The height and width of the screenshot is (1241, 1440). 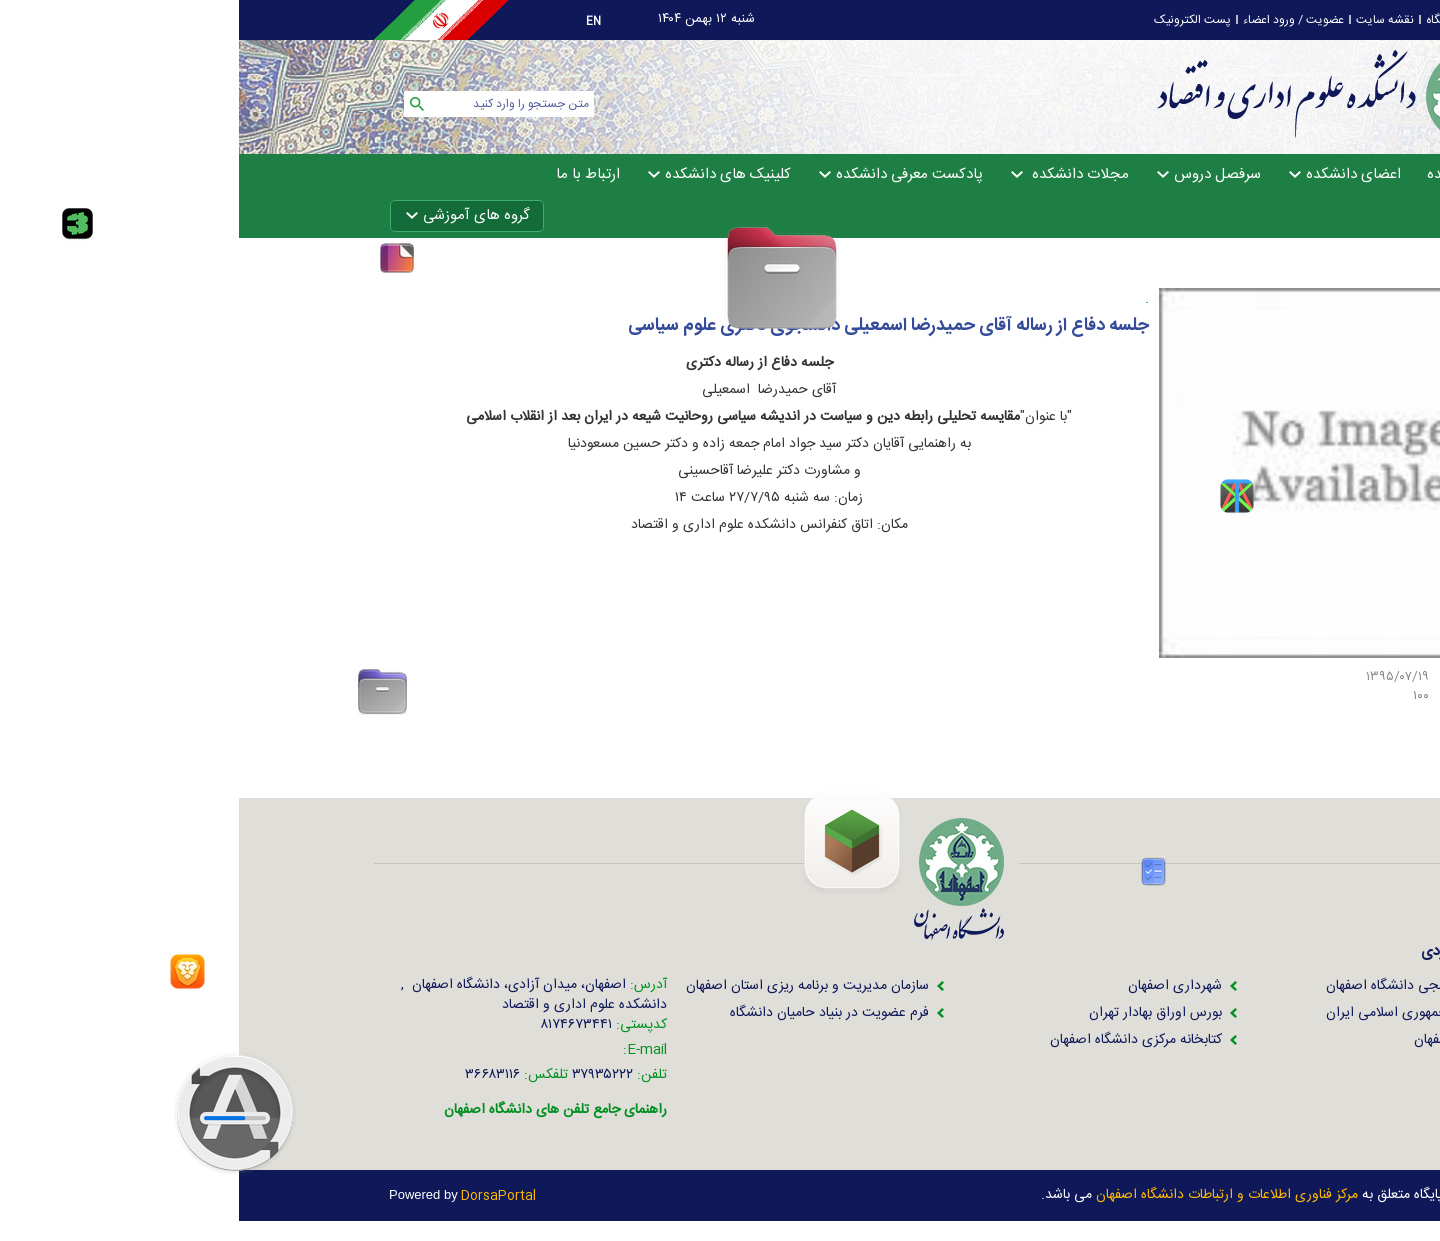 What do you see at coordinates (77, 223) in the screenshot?
I see `launch payday 3 game` at bounding box center [77, 223].